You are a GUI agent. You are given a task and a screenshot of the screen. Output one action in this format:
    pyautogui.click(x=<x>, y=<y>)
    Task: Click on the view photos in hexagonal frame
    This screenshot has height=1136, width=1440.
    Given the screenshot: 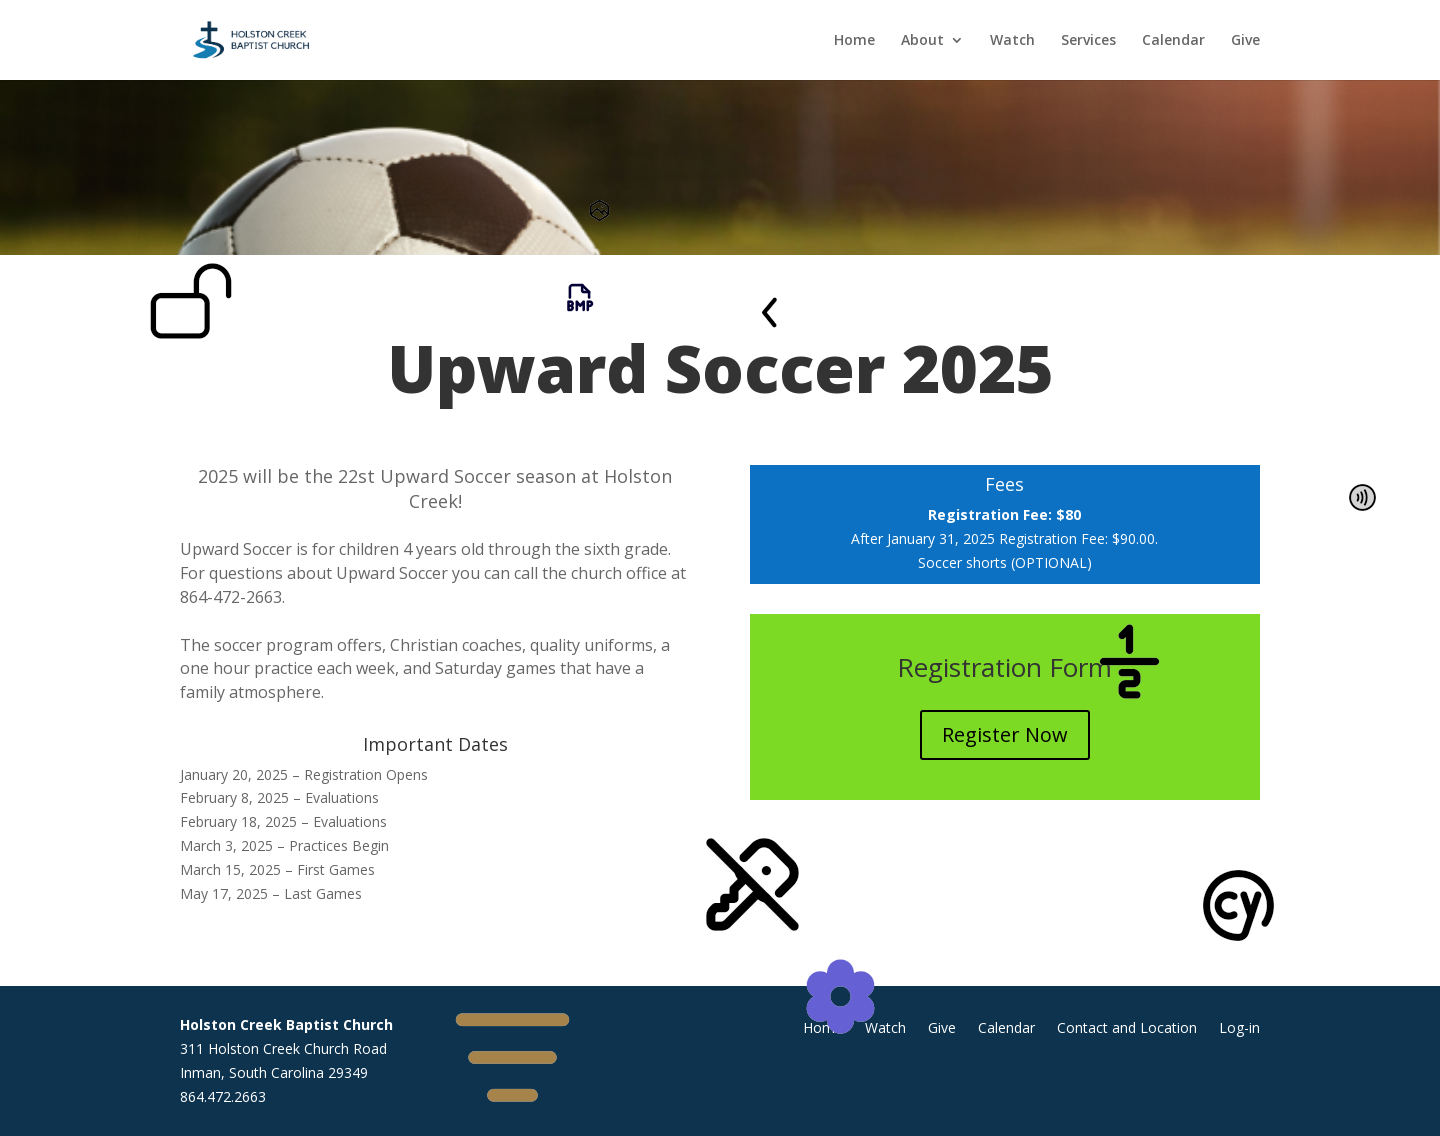 What is the action you would take?
    pyautogui.click(x=599, y=210)
    